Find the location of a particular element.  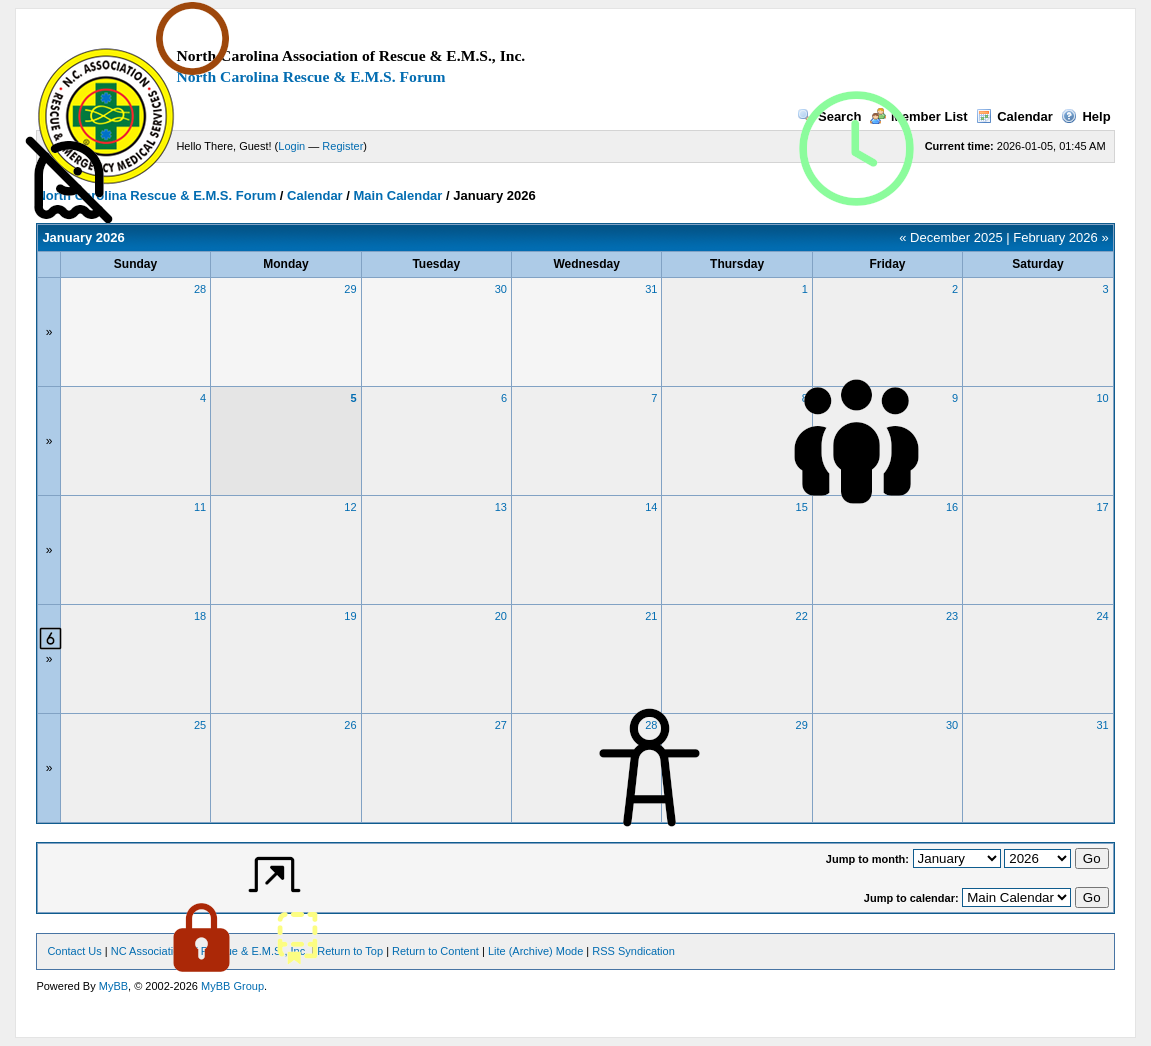

unselected radio button or checkbox option is located at coordinates (192, 38).